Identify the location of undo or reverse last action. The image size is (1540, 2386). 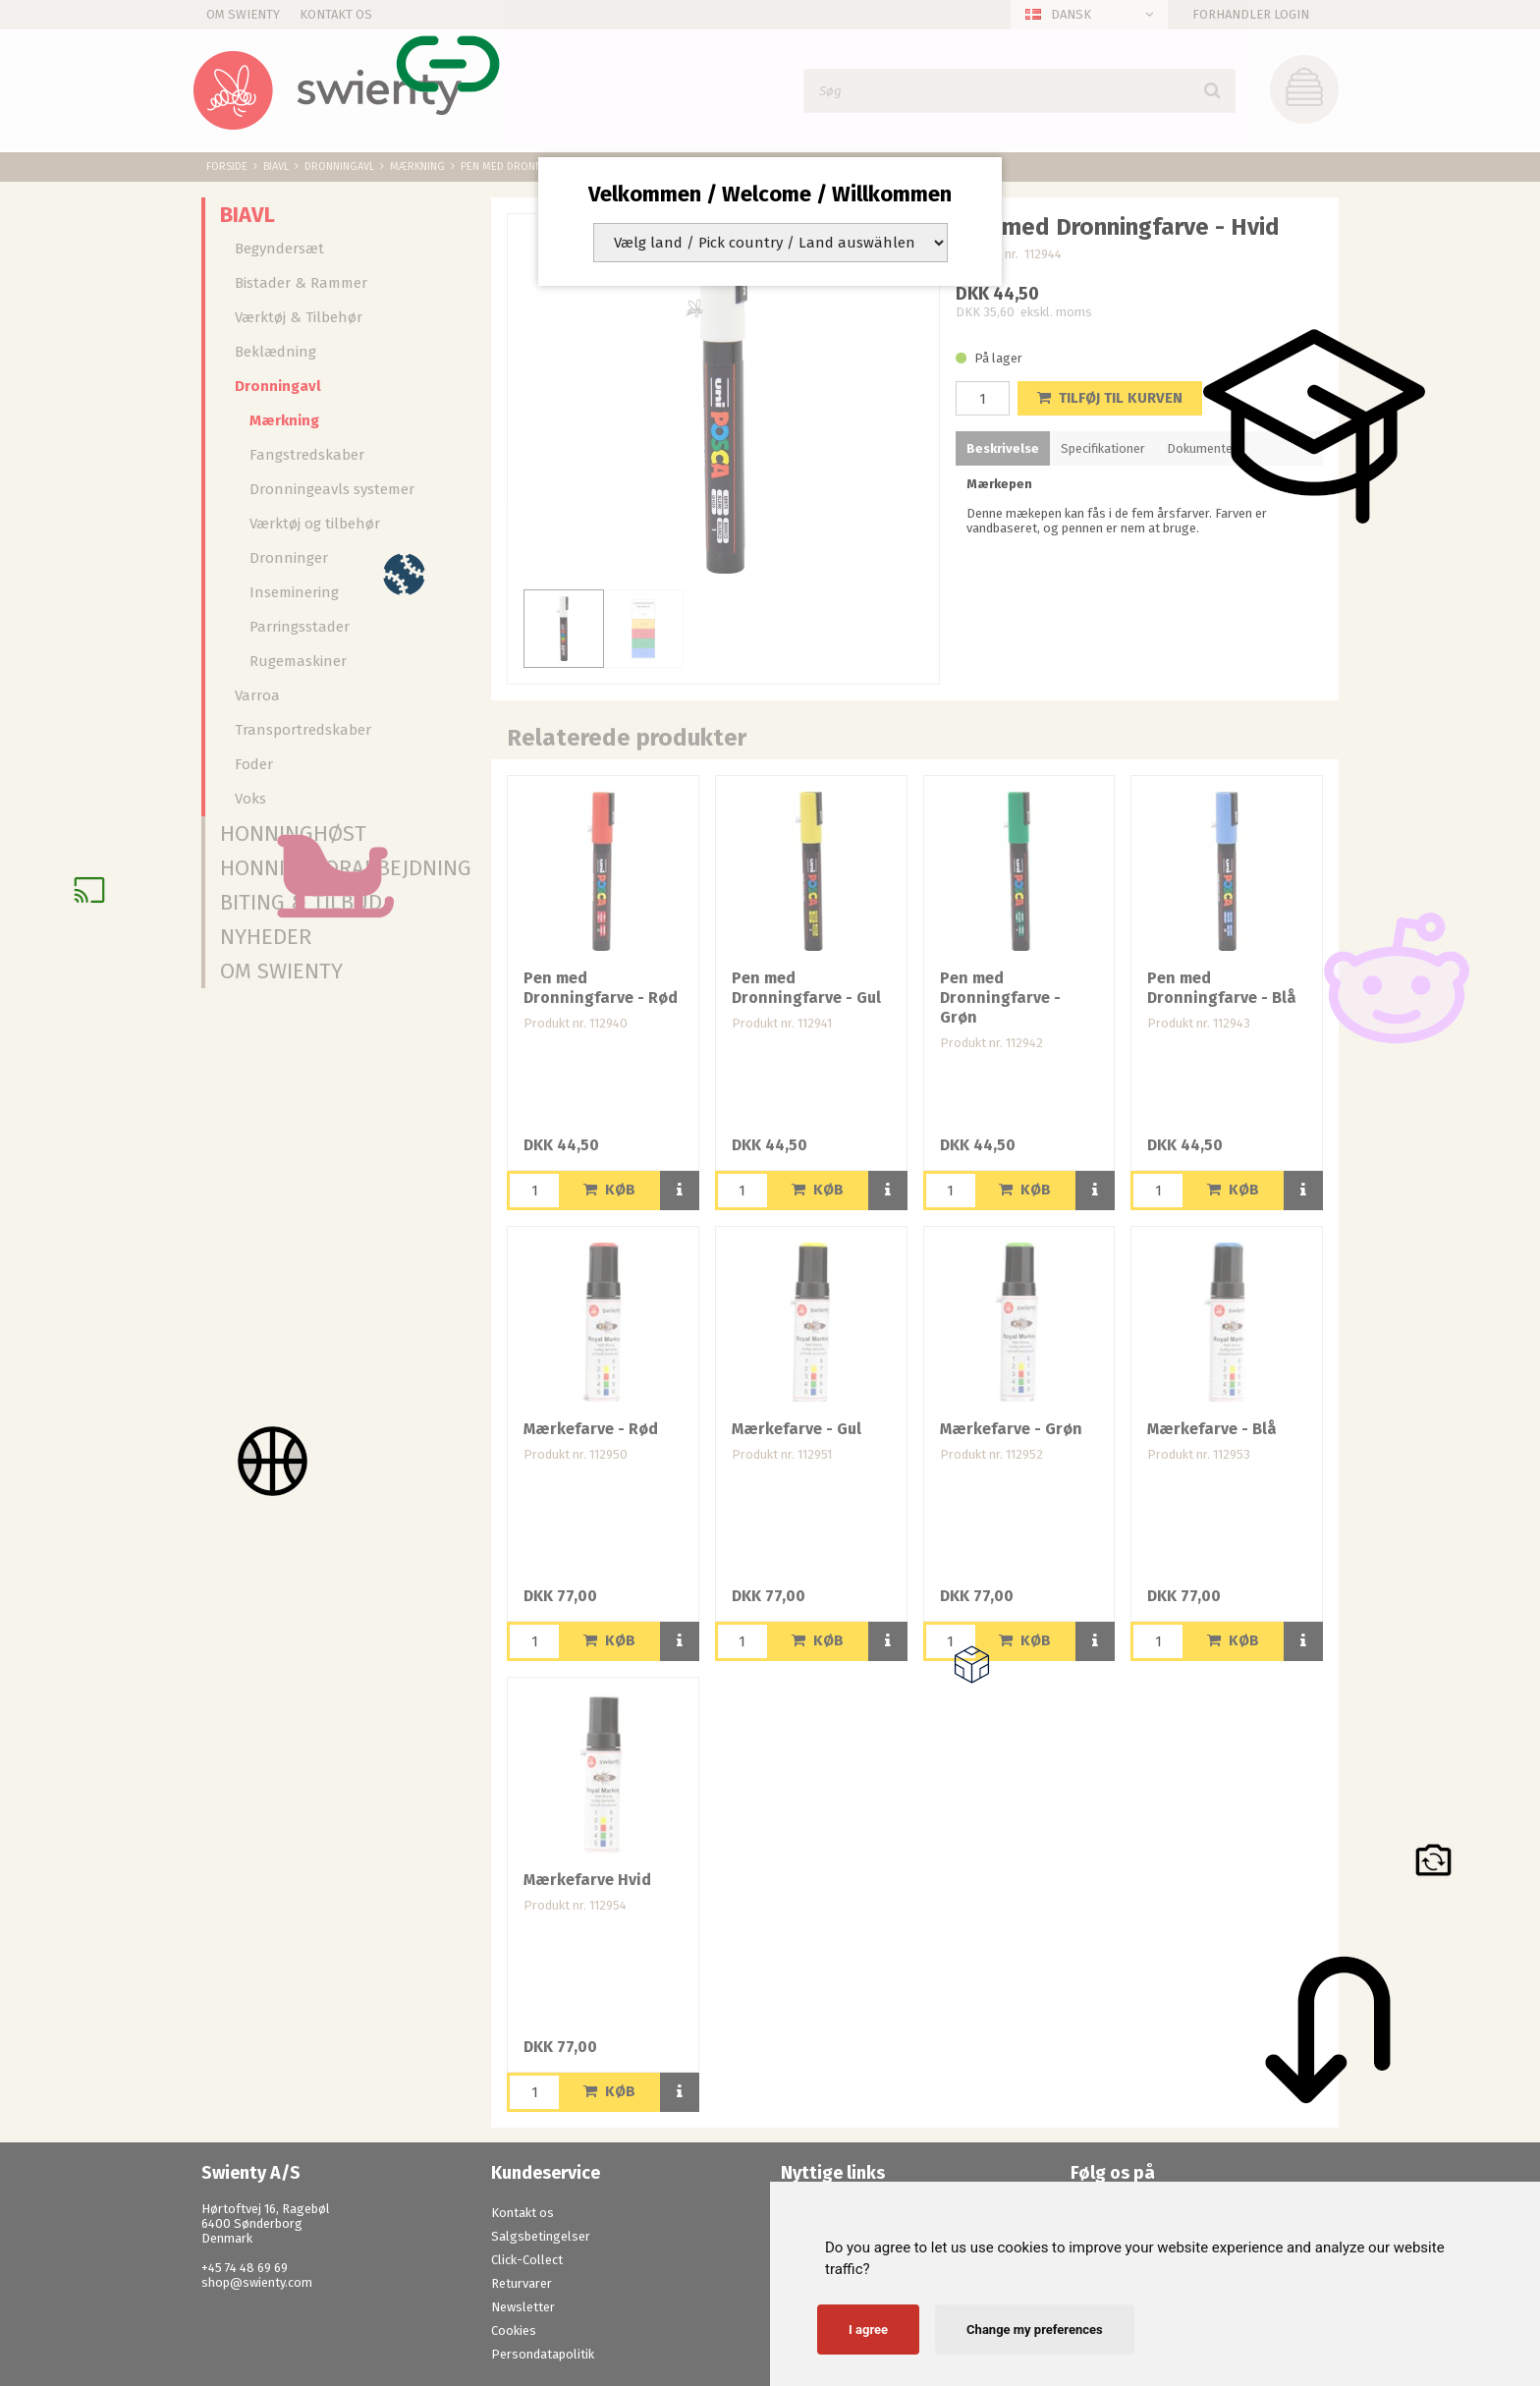
(1333, 2029).